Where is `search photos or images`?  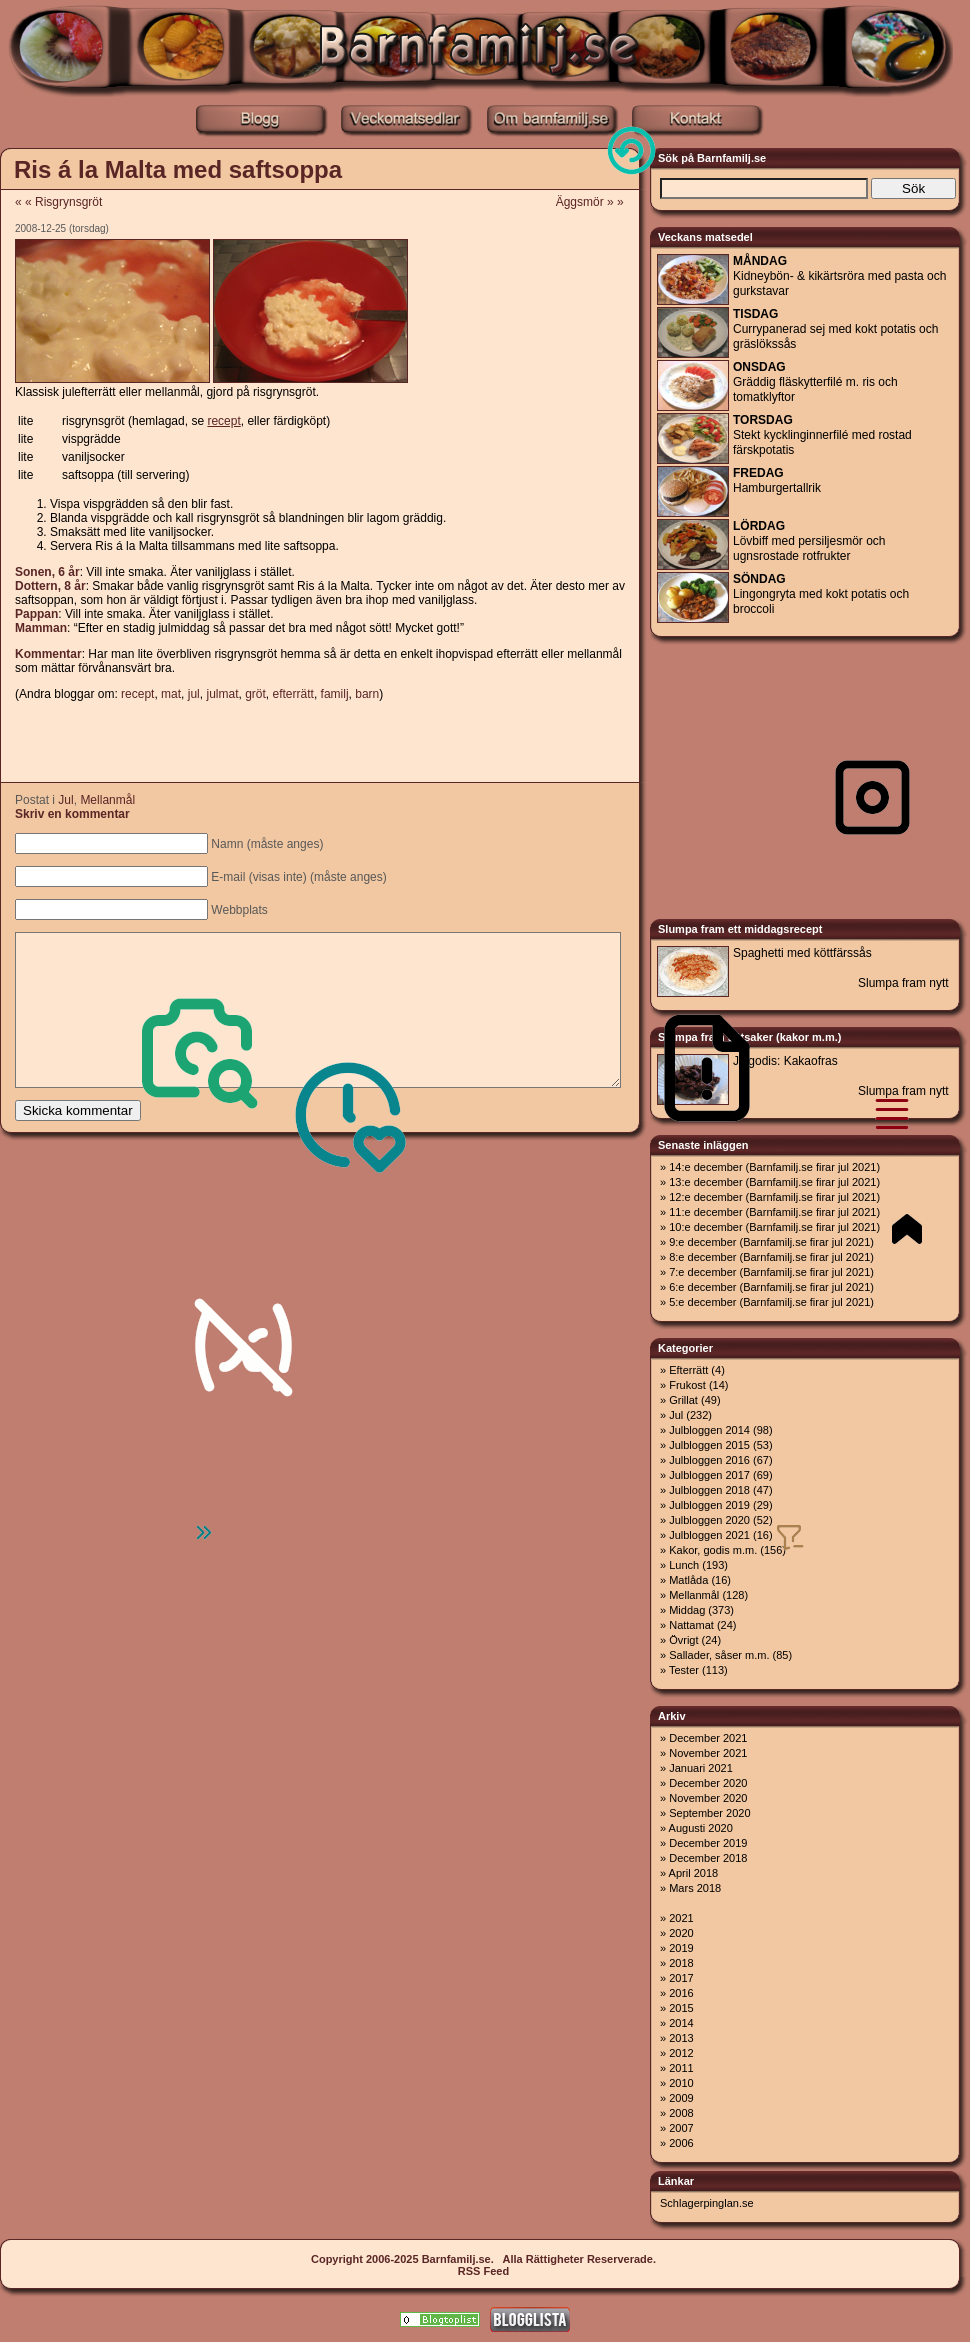
search photos or images is located at coordinates (197, 1048).